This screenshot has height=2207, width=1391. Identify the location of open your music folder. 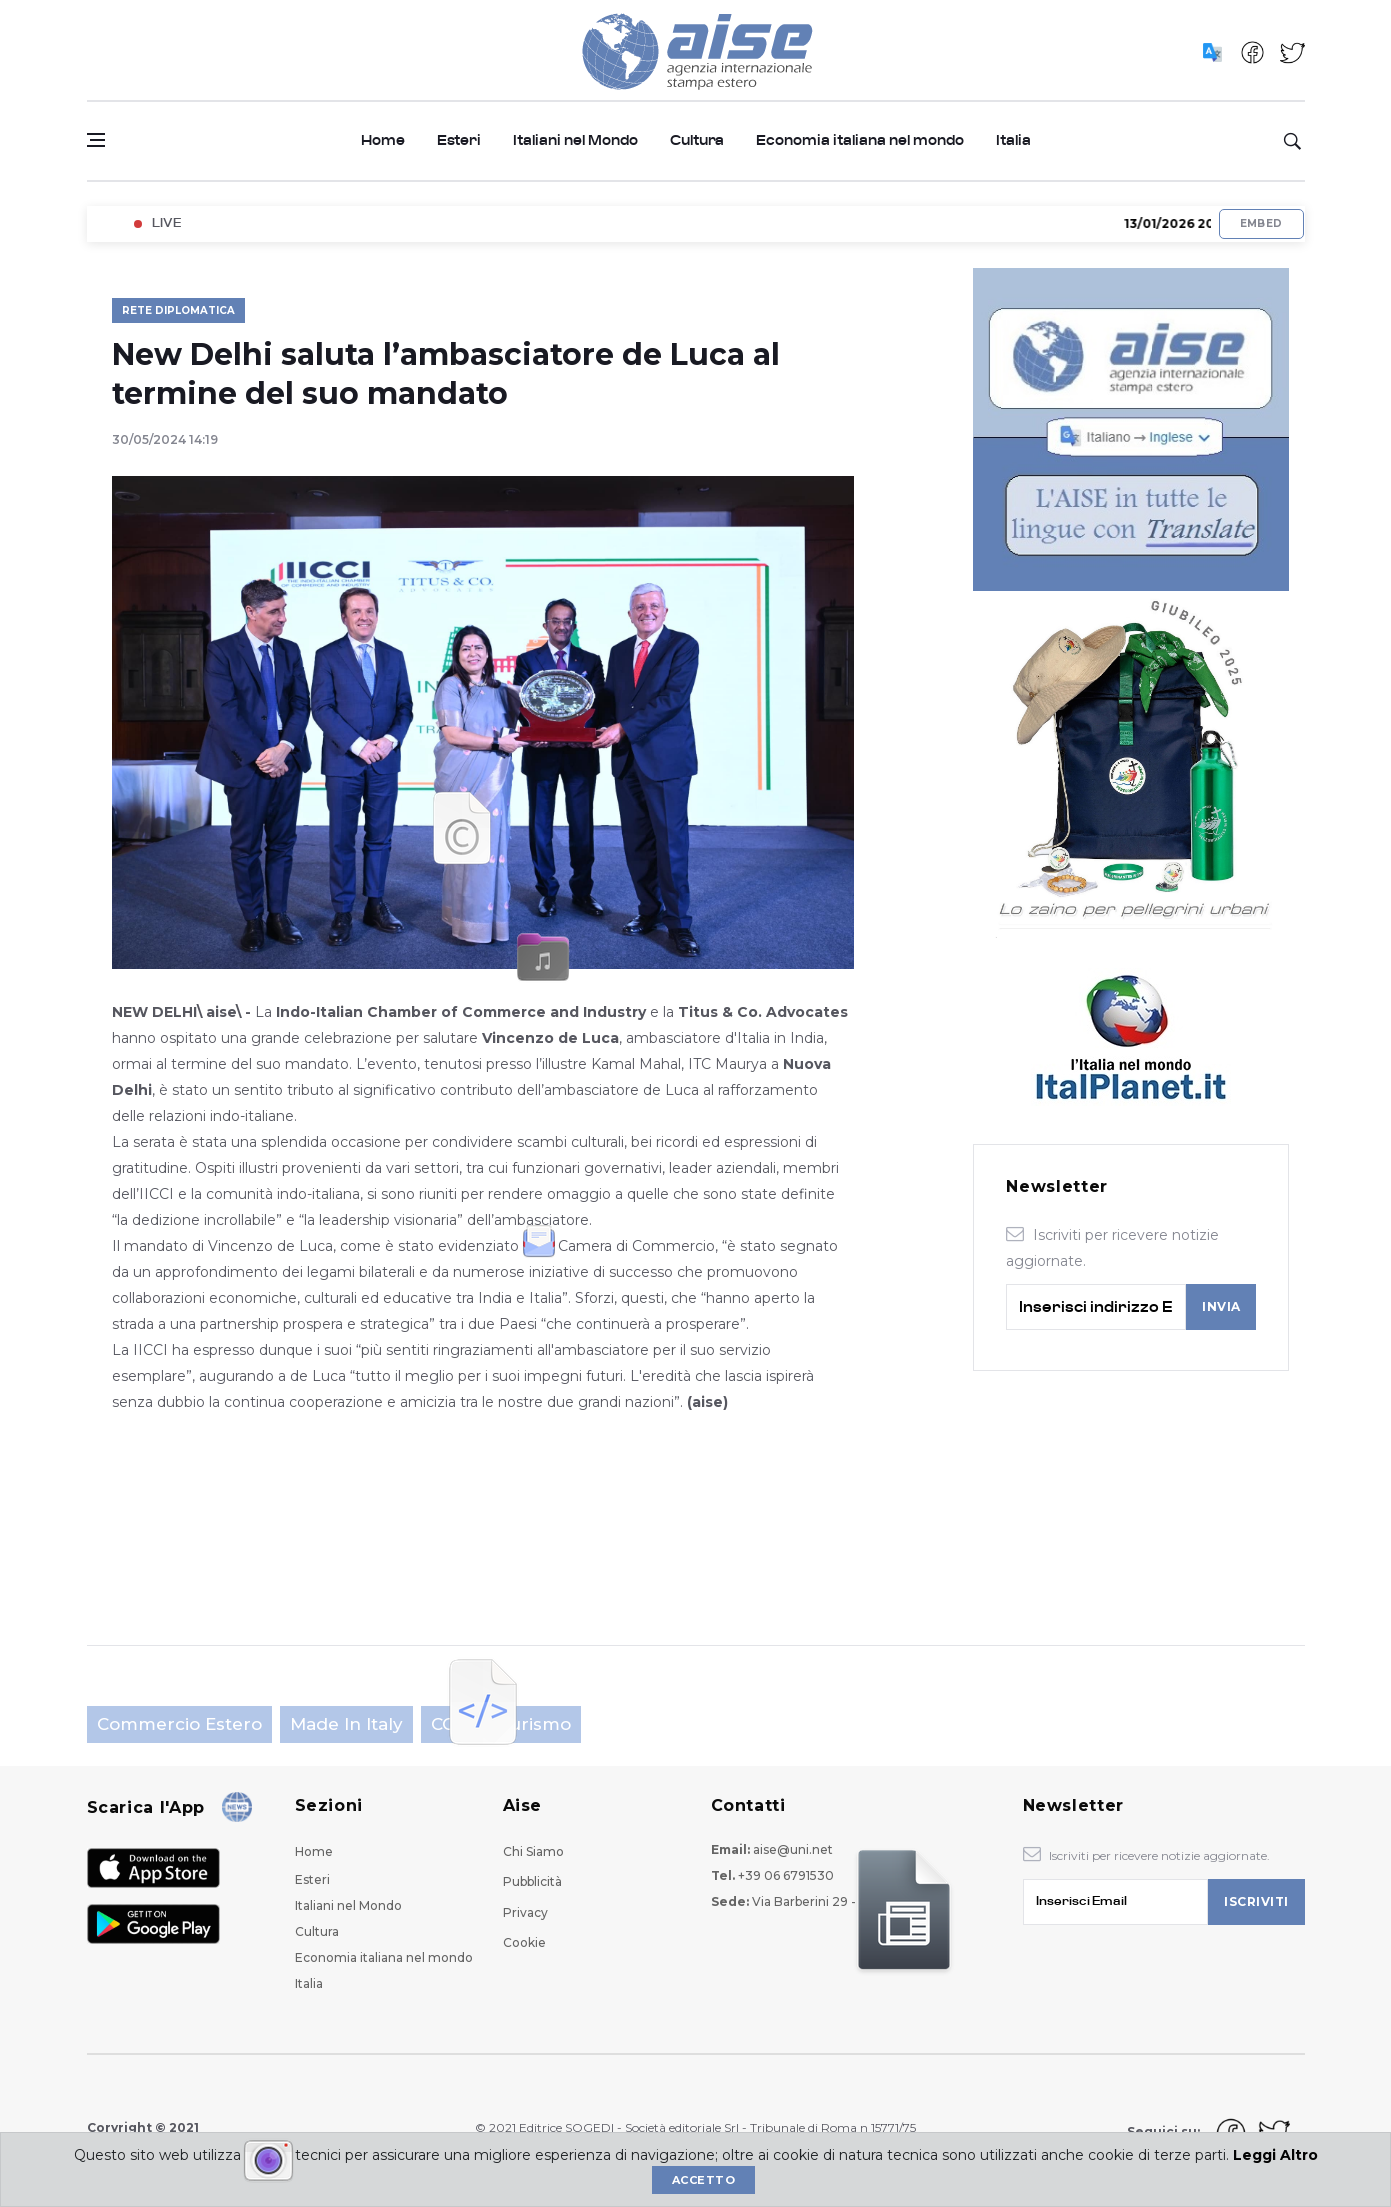
(543, 957).